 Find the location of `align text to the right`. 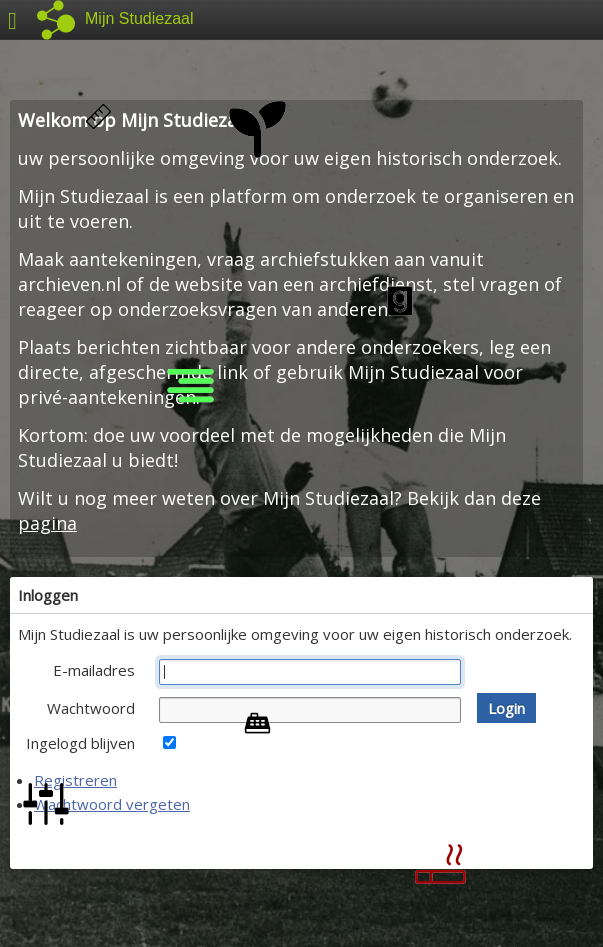

align text to the right is located at coordinates (190, 386).